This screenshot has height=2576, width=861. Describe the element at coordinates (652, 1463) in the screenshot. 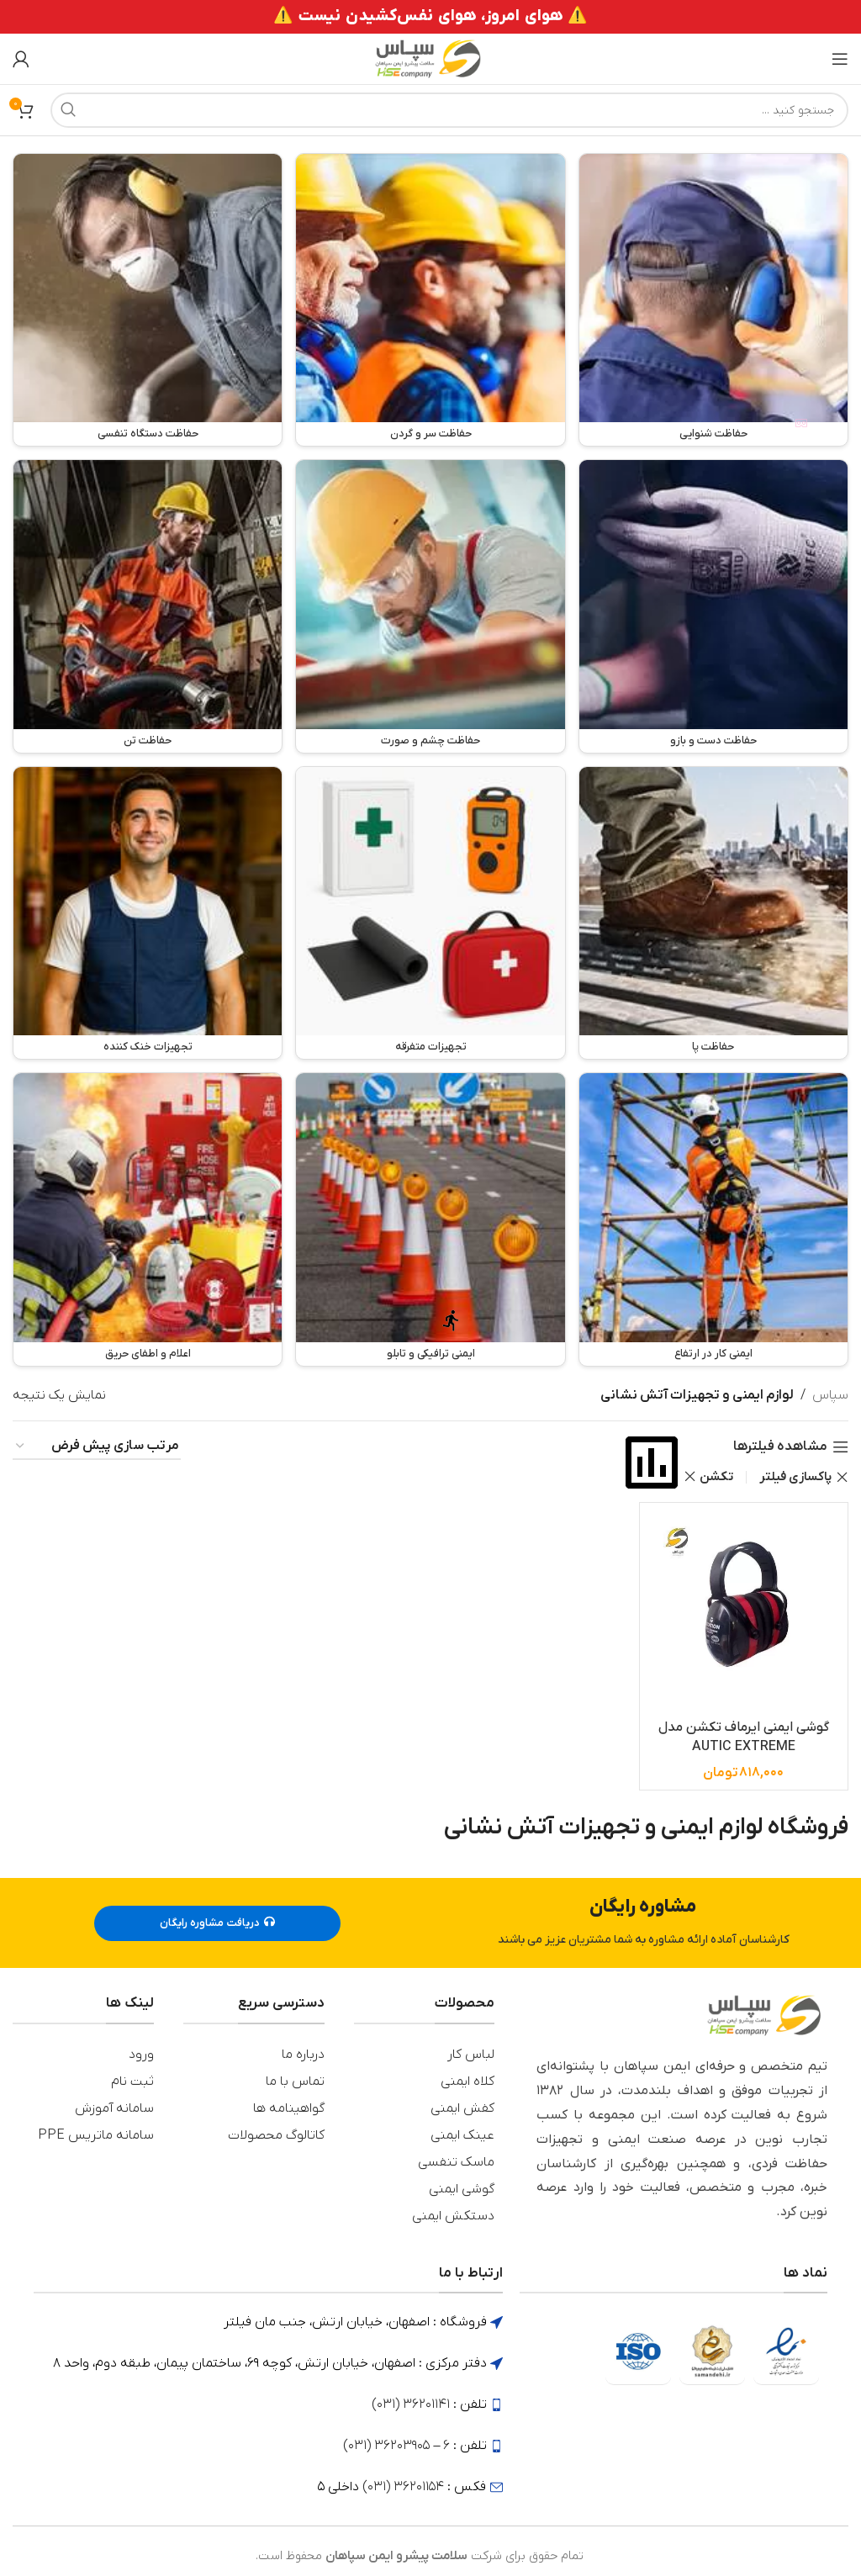

I see `view analytics and reports` at that location.